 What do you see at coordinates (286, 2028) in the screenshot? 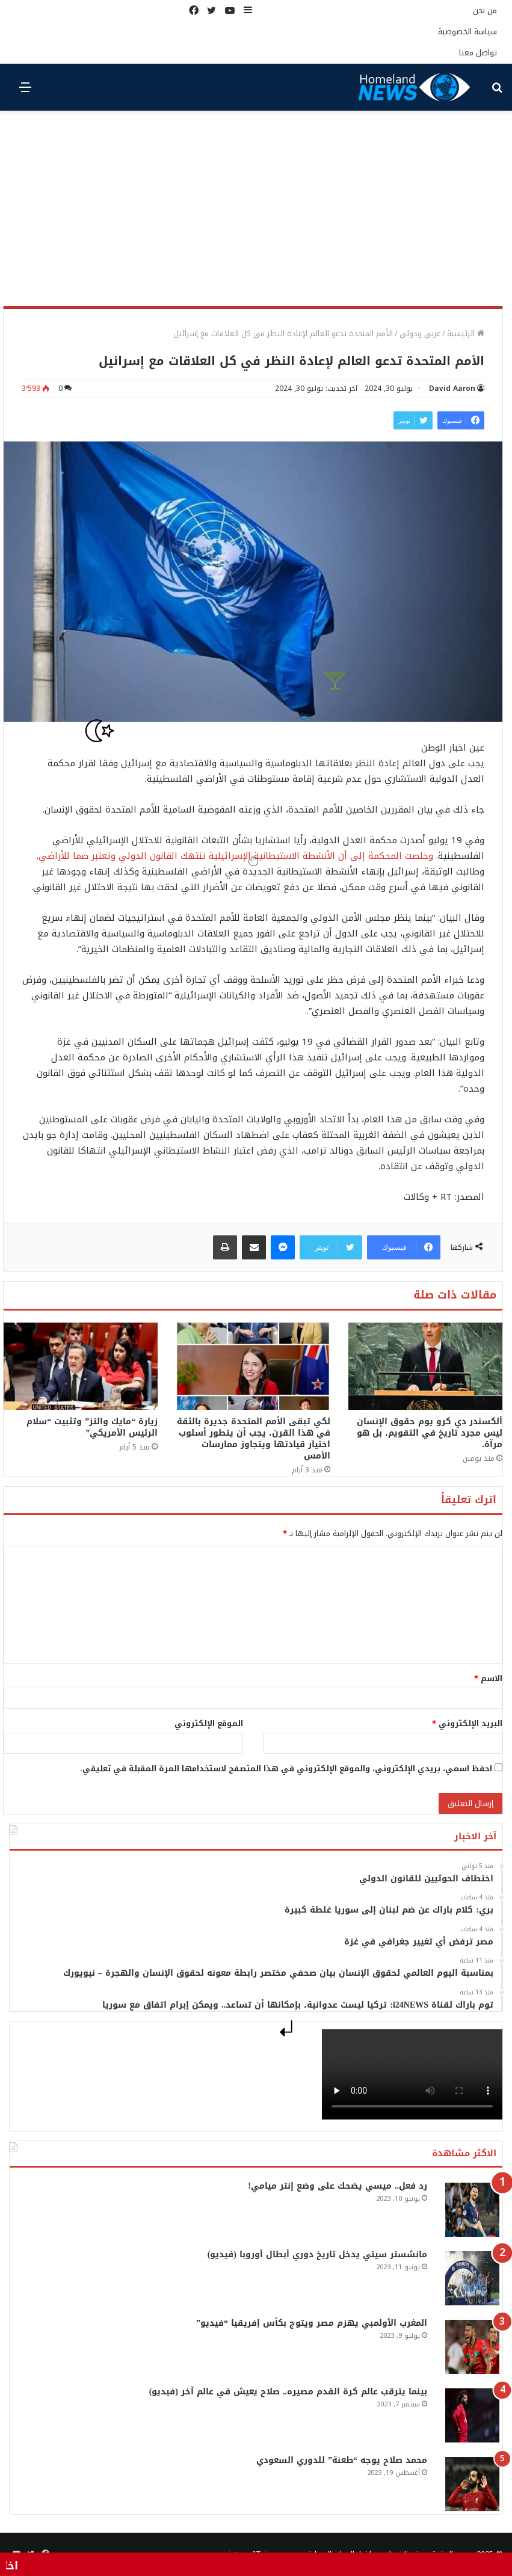
I see `return to previous line or section` at bounding box center [286, 2028].